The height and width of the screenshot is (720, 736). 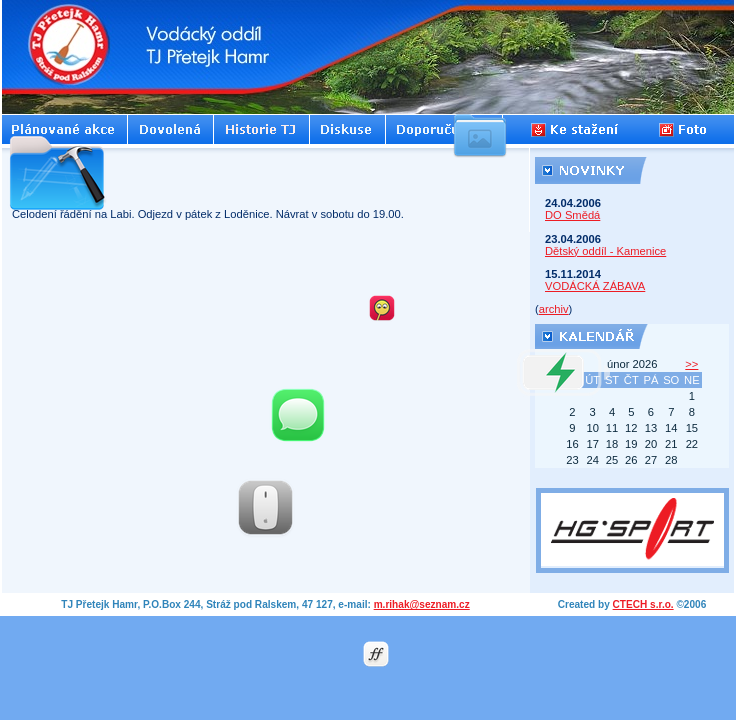 I want to click on open fontforge font editing application, so click(x=376, y=654).